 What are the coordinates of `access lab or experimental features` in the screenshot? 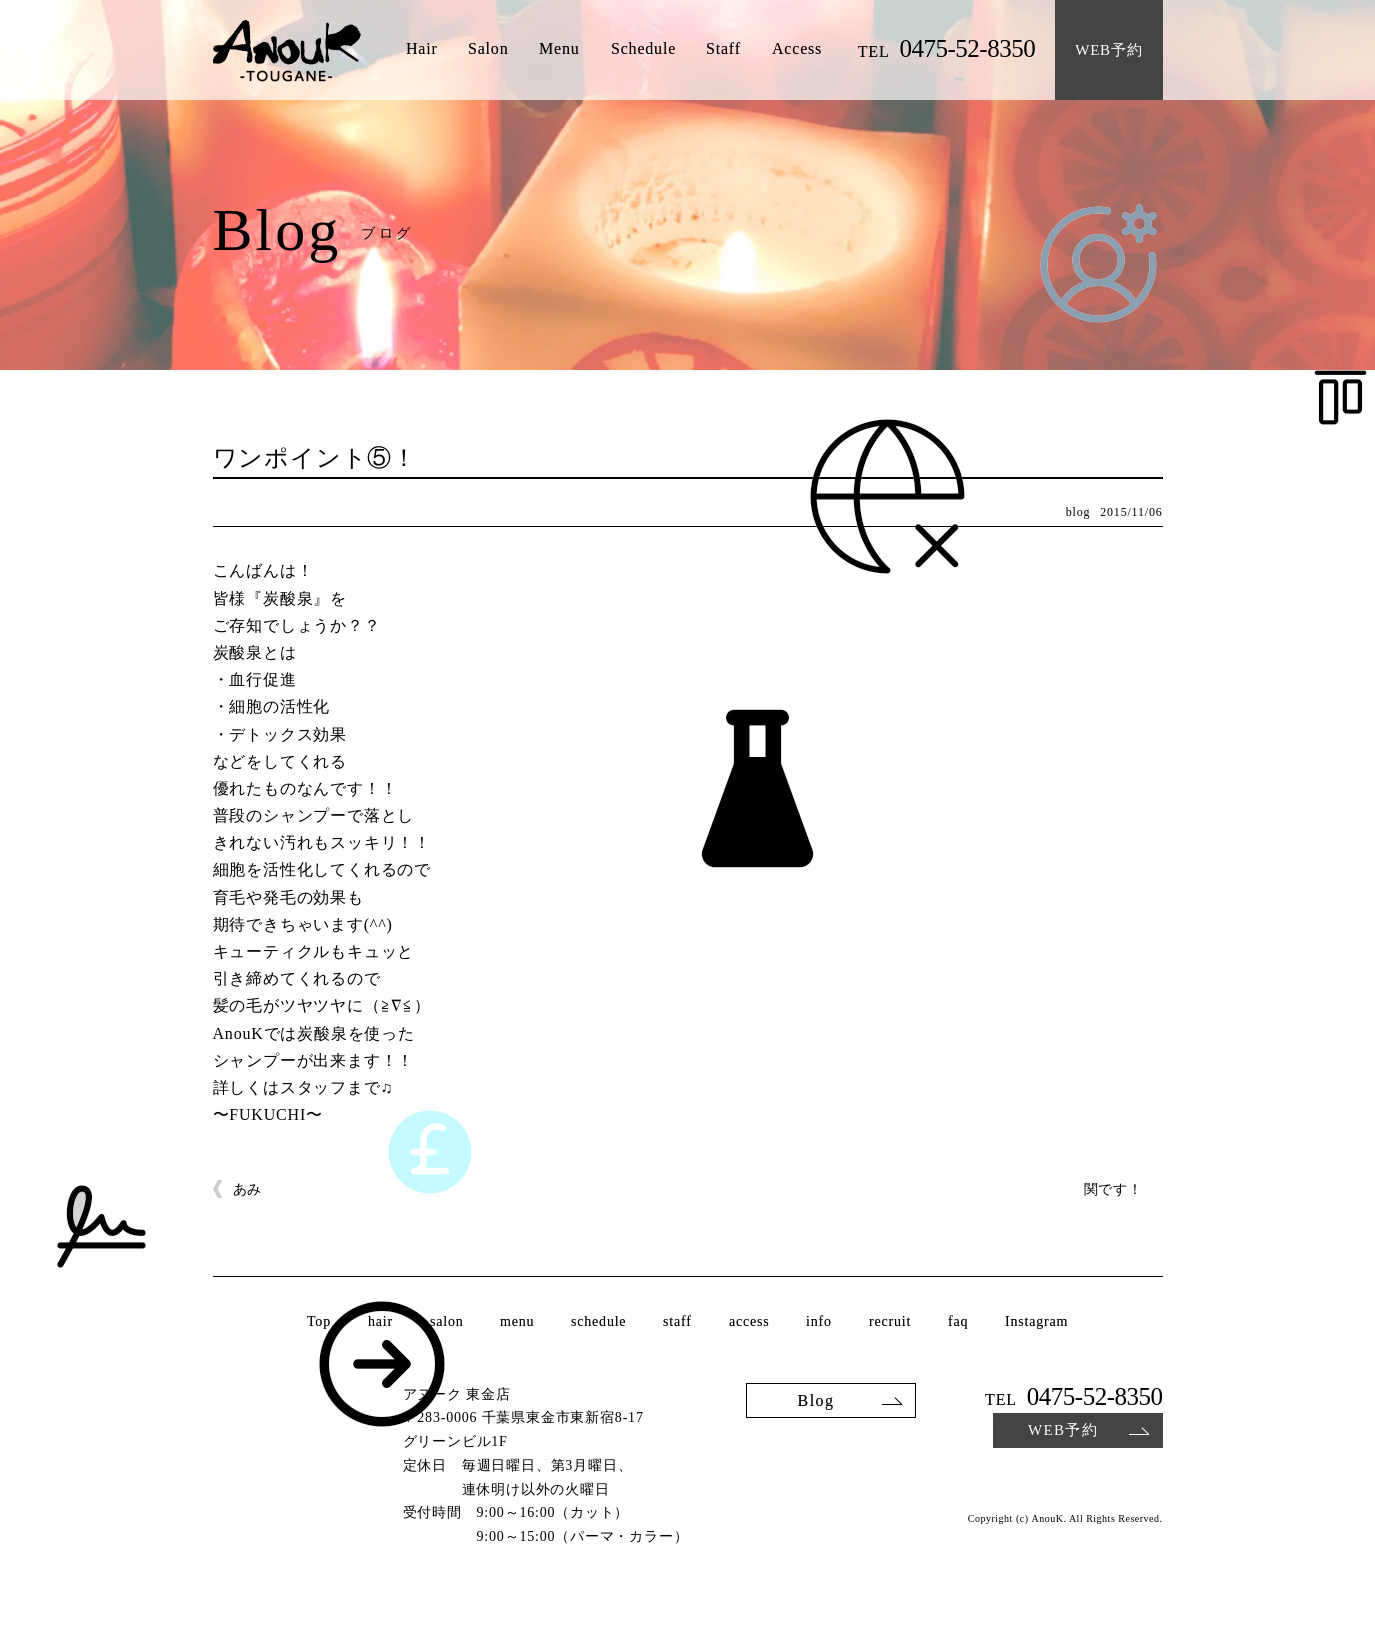 It's located at (757, 788).